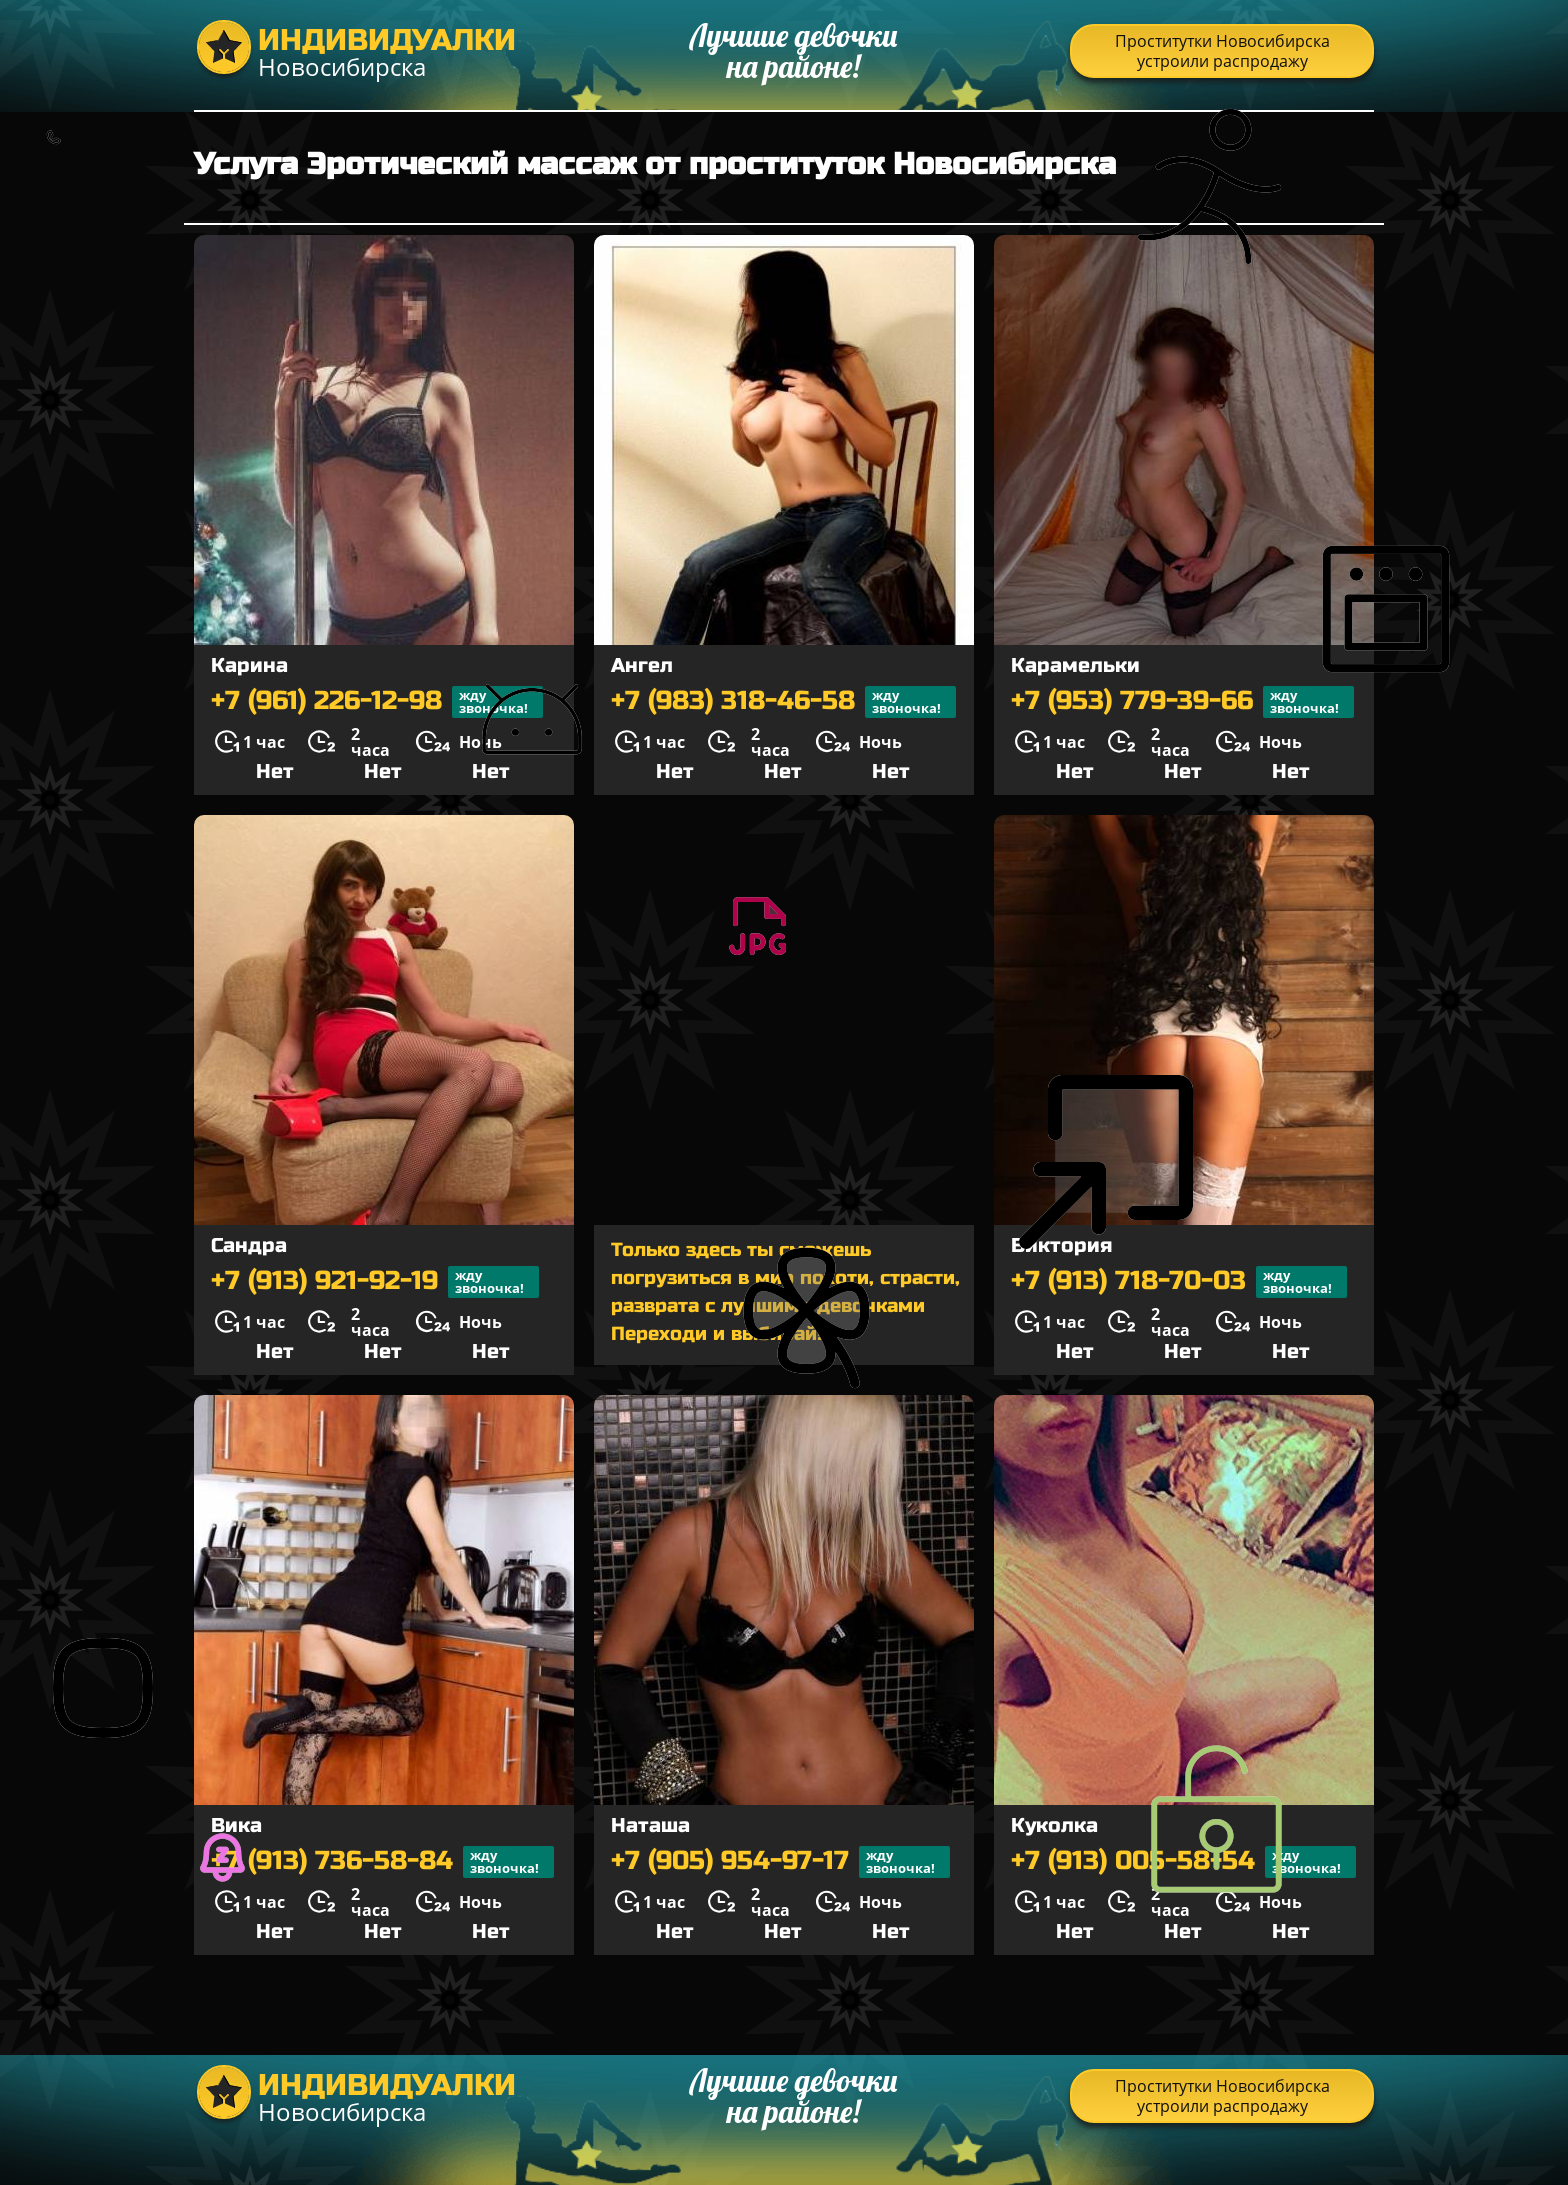 This screenshot has height=2185, width=1568. What do you see at coordinates (532, 723) in the screenshot?
I see `android operating system logo` at bounding box center [532, 723].